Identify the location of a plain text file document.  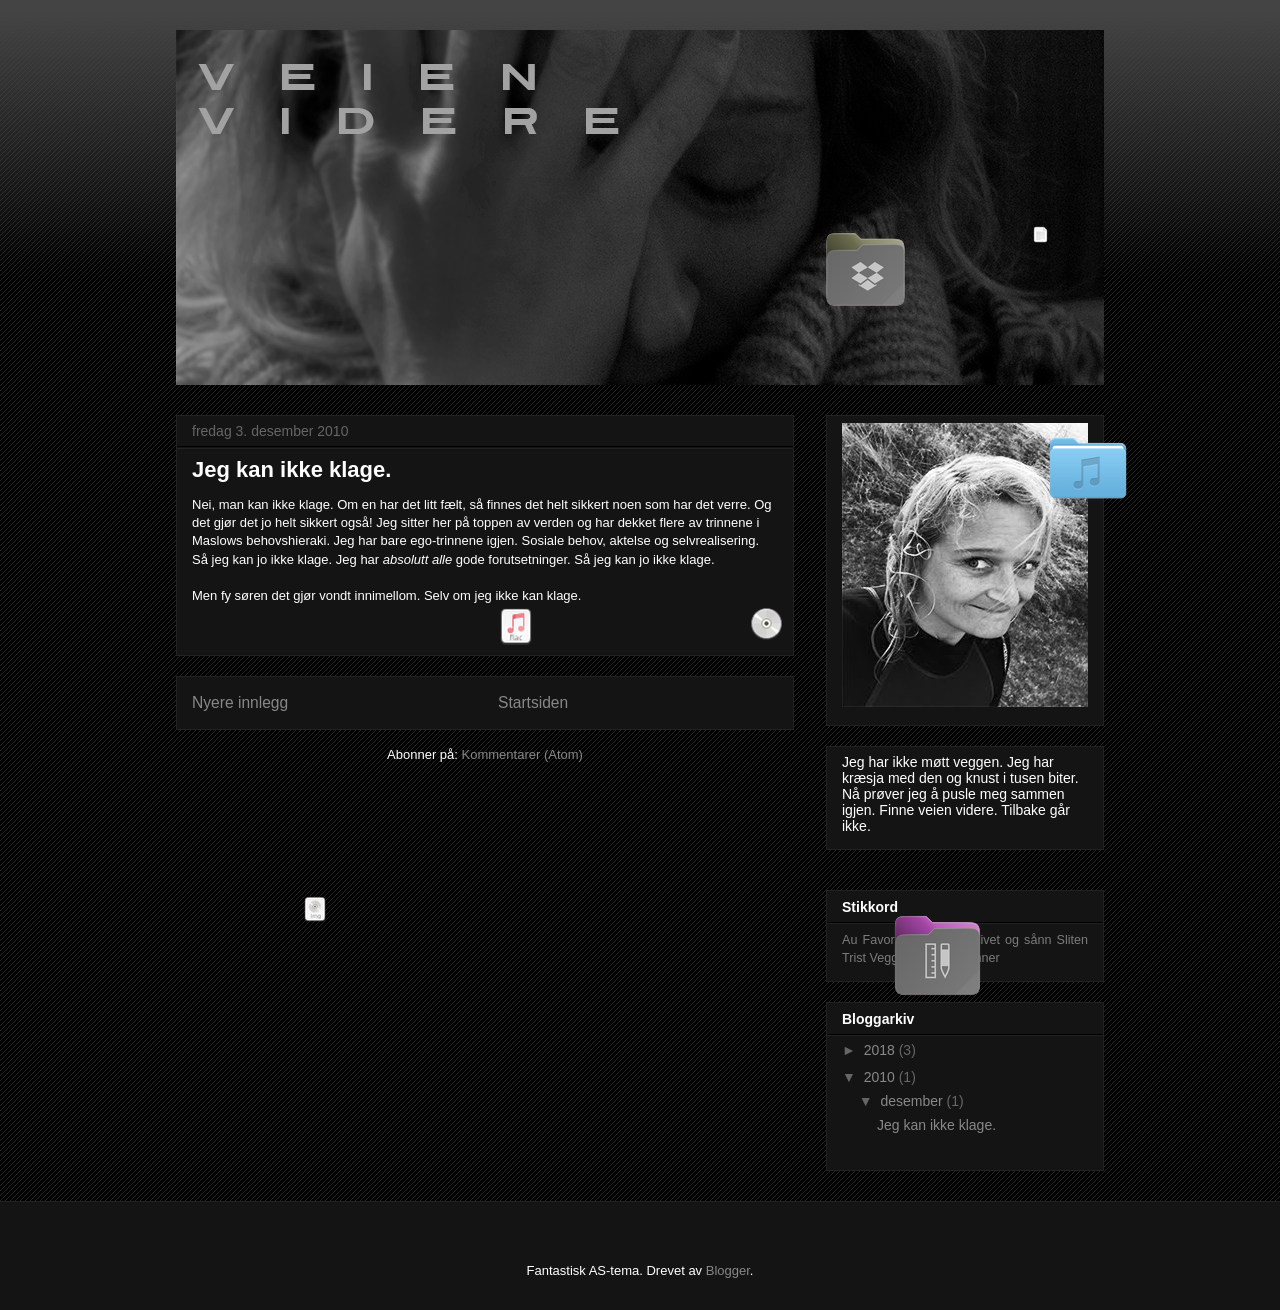
(1040, 234).